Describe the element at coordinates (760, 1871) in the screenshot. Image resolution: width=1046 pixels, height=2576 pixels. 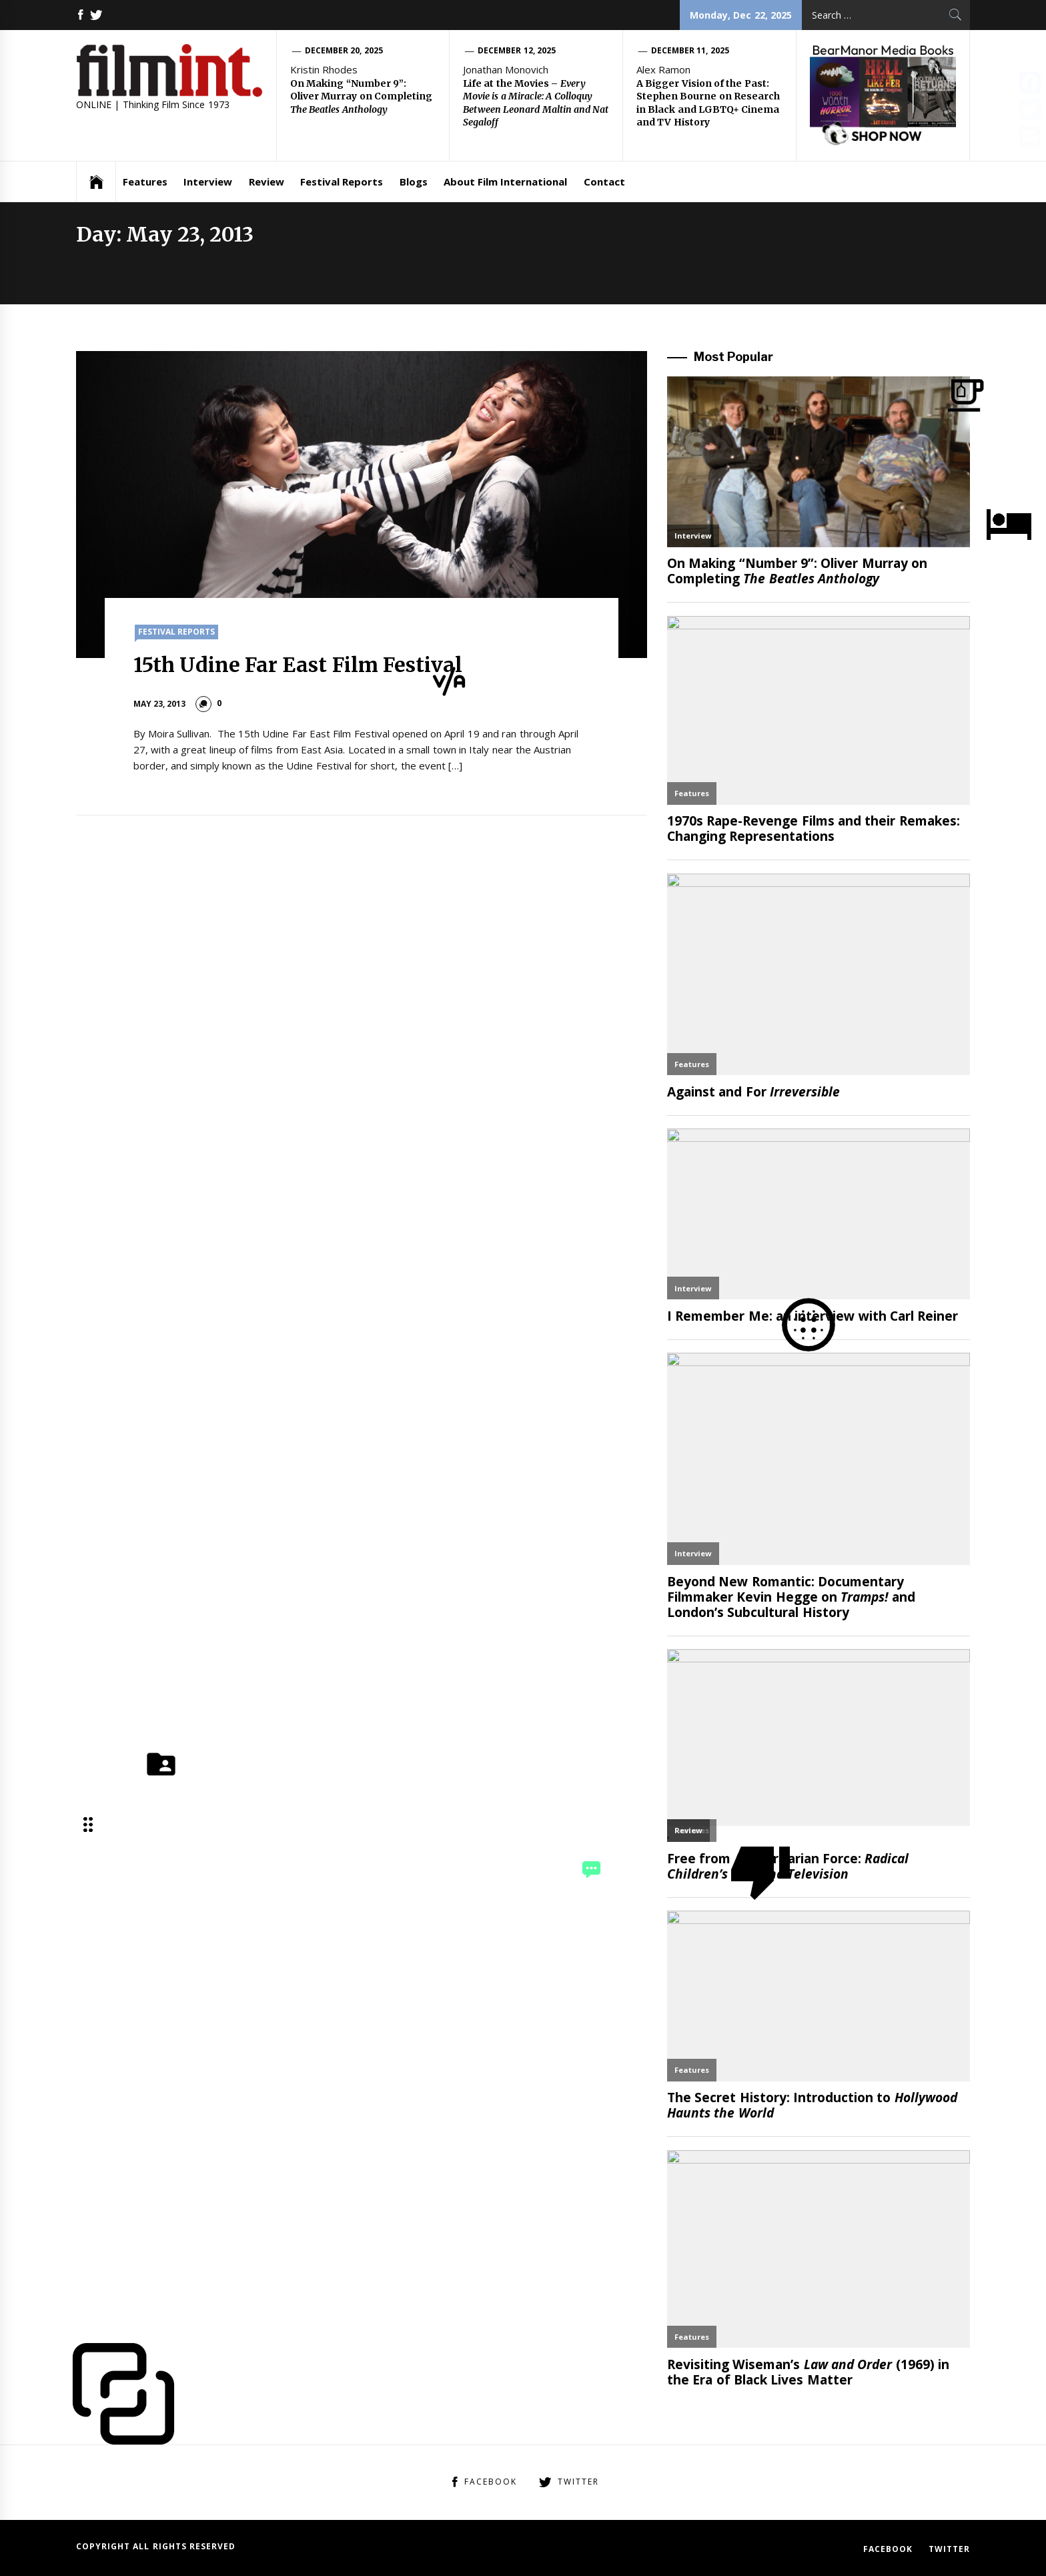
I see `dislike or downvote content` at that location.